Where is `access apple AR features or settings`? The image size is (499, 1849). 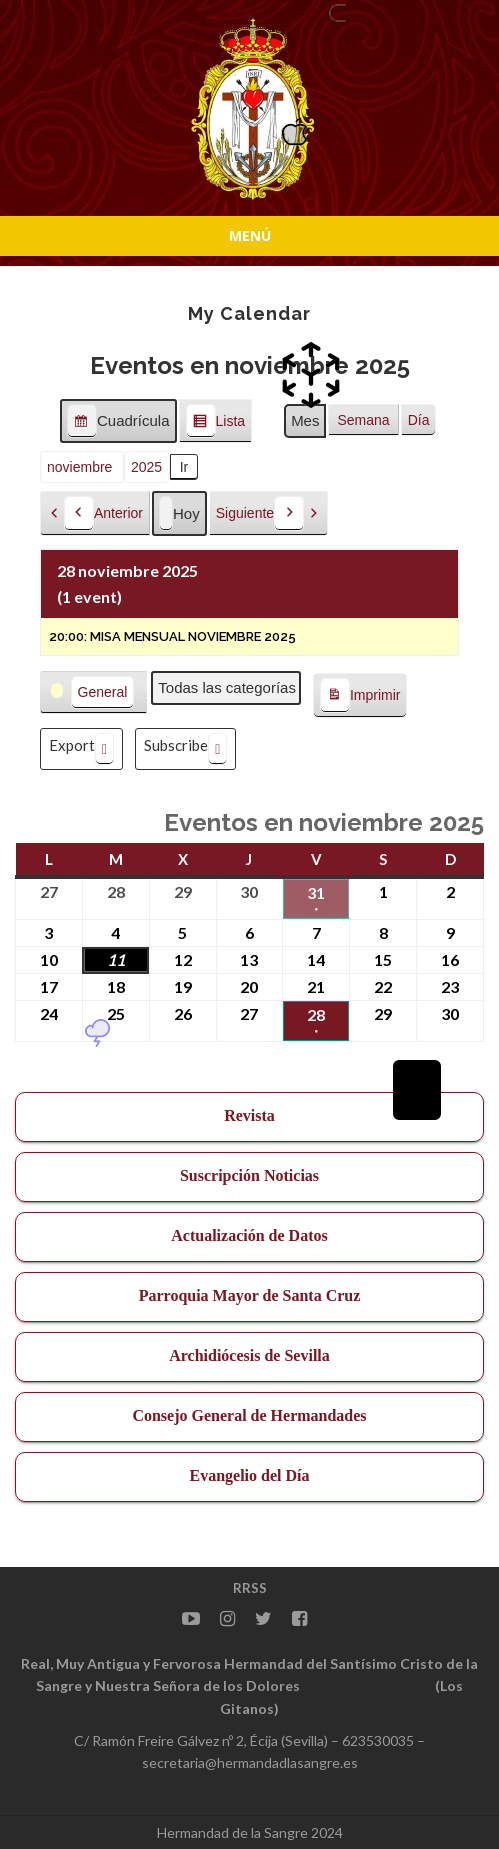 access apple AR features or settings is located at coordinates (311, 375).